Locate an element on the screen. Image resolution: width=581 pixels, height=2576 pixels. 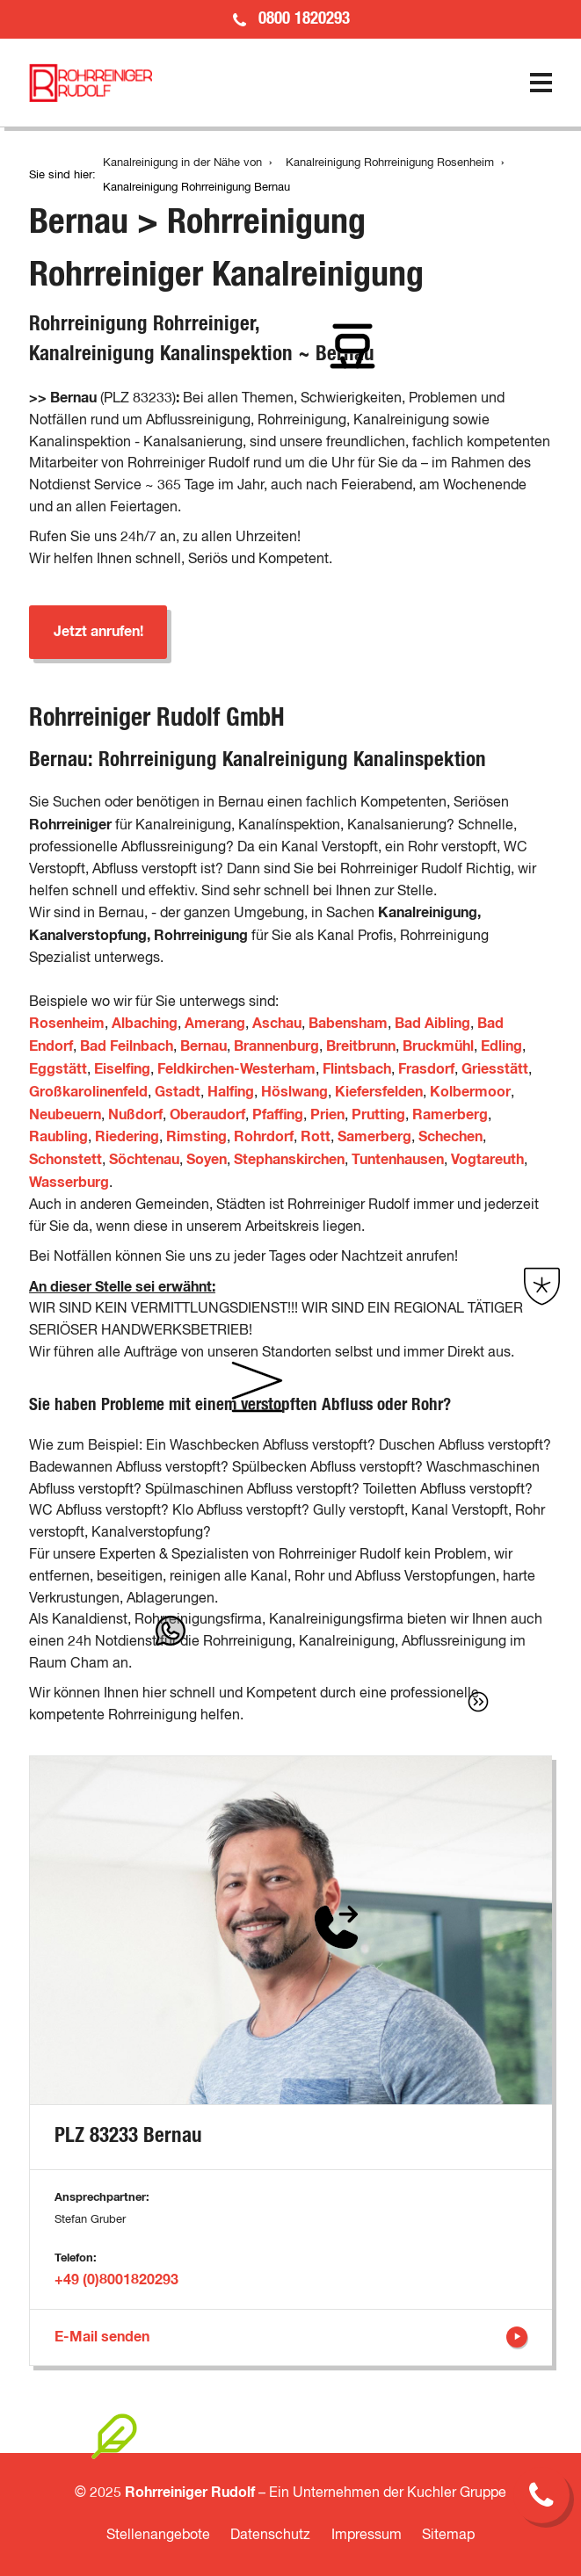
greater than or equal to mathematical operator is located at coordinates (256, 1388).